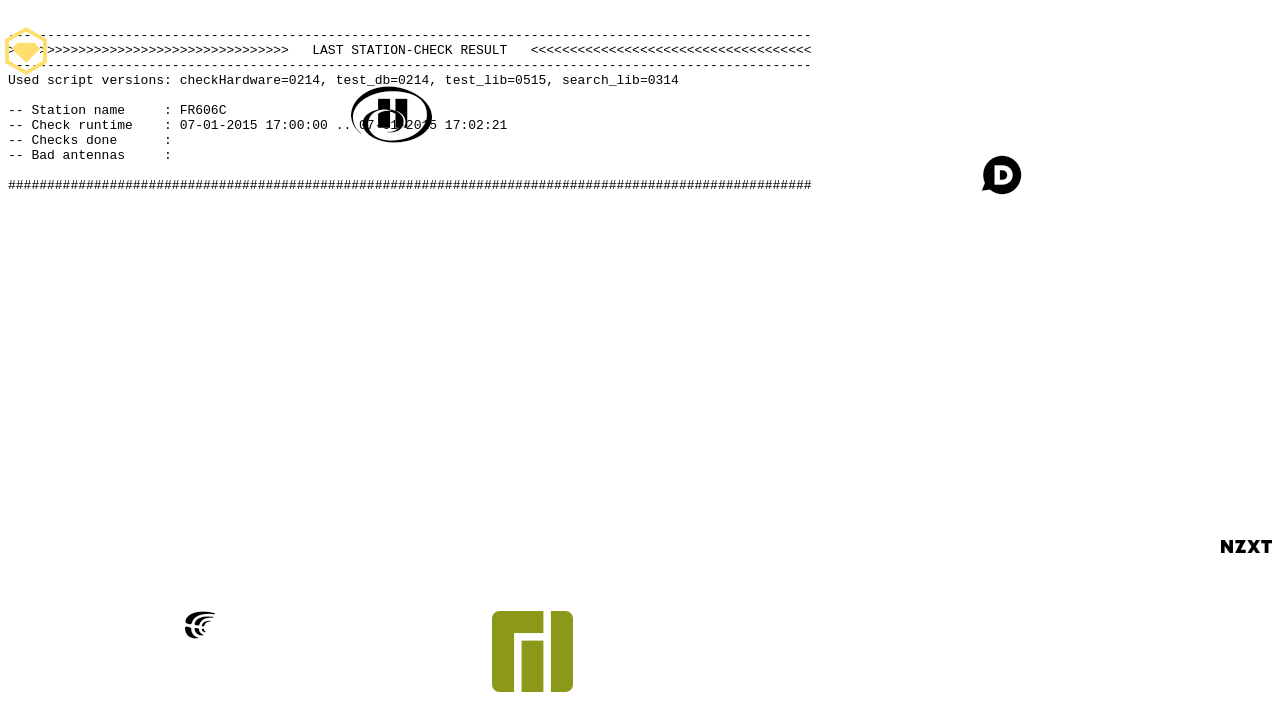 The width and height of the screenshot is (1280, 720). Describe the element at coordinates (200, 625) in the screenshot. I see `Crowdin localization platform logo` at that location.